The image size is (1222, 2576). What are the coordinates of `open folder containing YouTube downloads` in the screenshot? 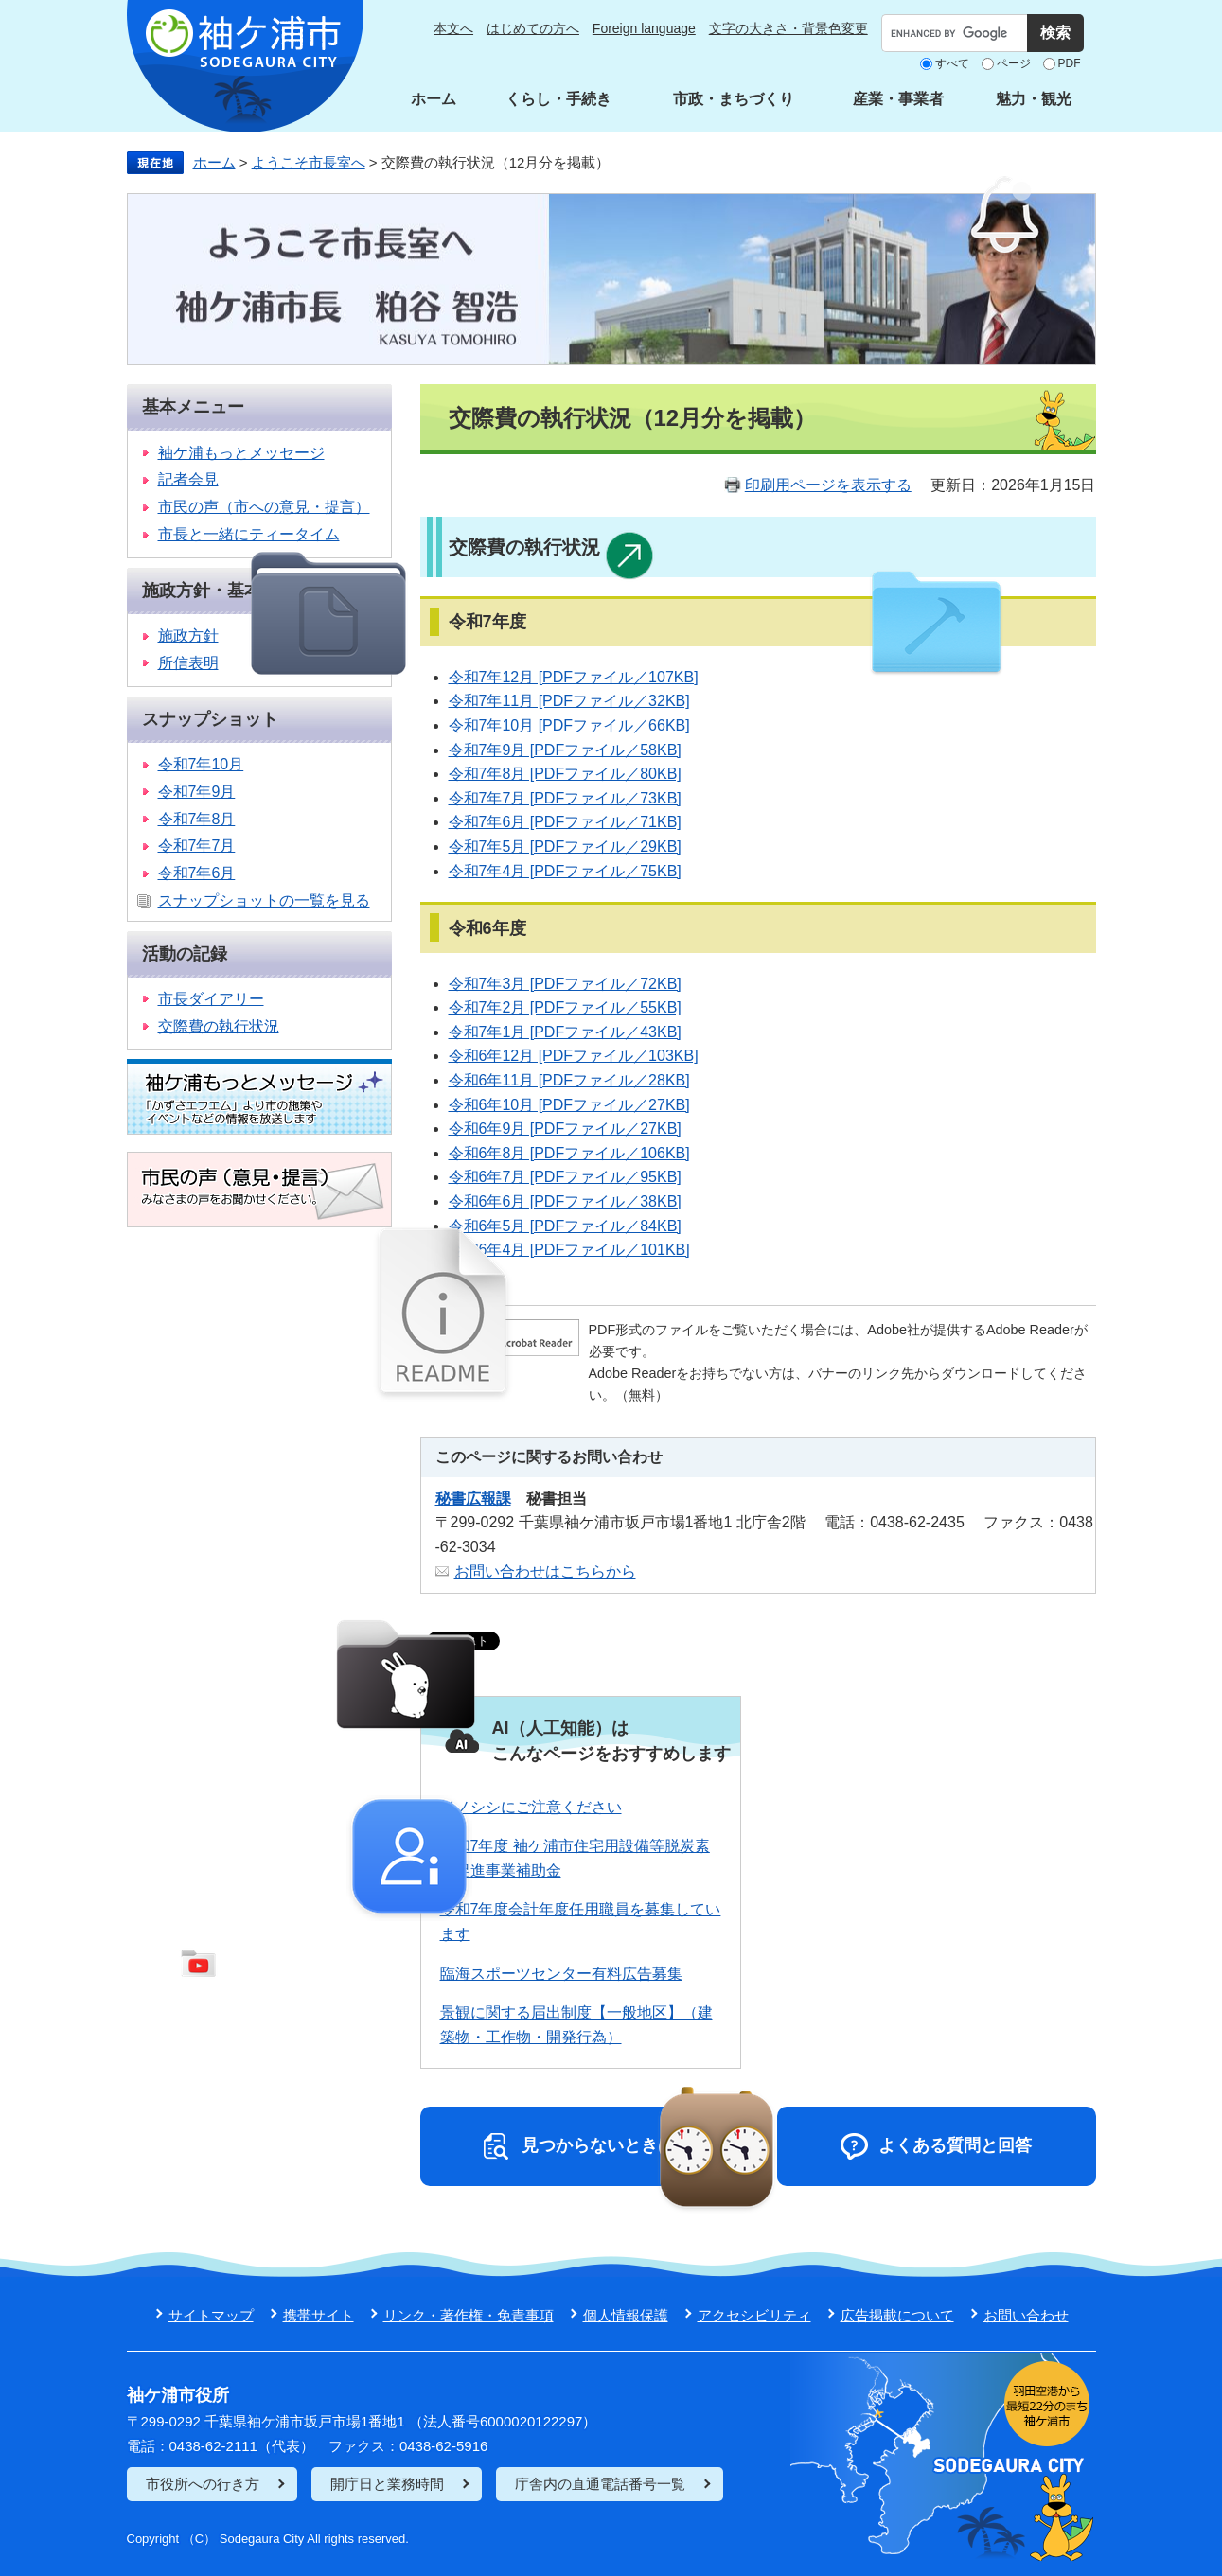 It's located at (198, 1964).